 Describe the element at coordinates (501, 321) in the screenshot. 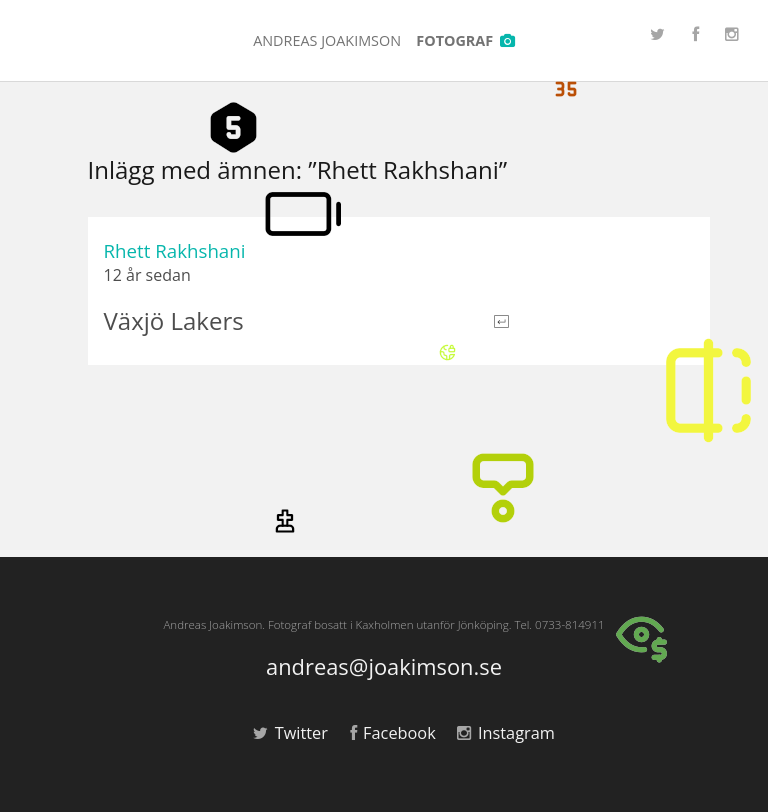

I see `press enter or return key` at that location.